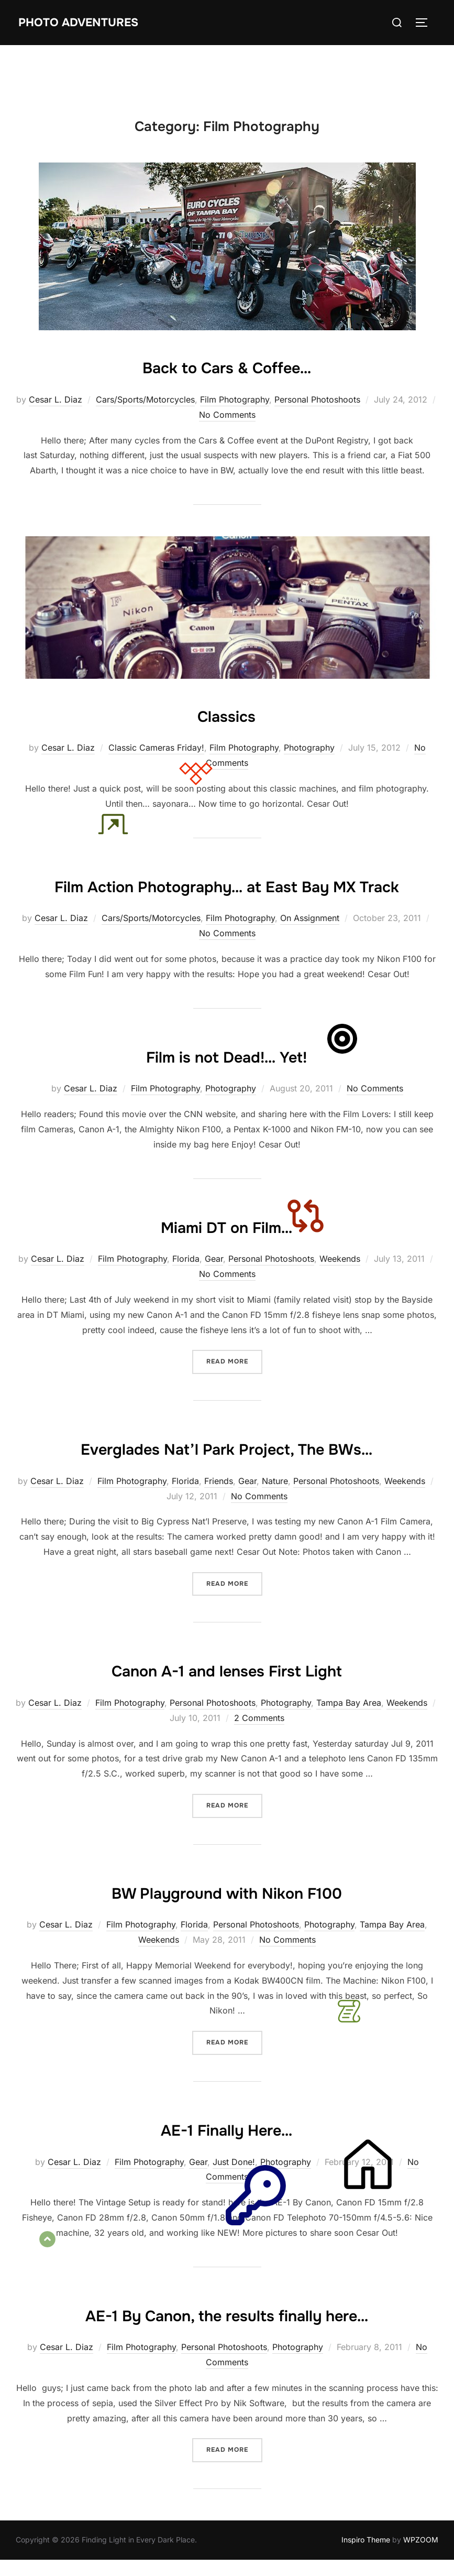 The image size is (454, 2576). Describe the element at coordinates (305, 1216) in the screenshot. I see `compare branches in version control` at that location.